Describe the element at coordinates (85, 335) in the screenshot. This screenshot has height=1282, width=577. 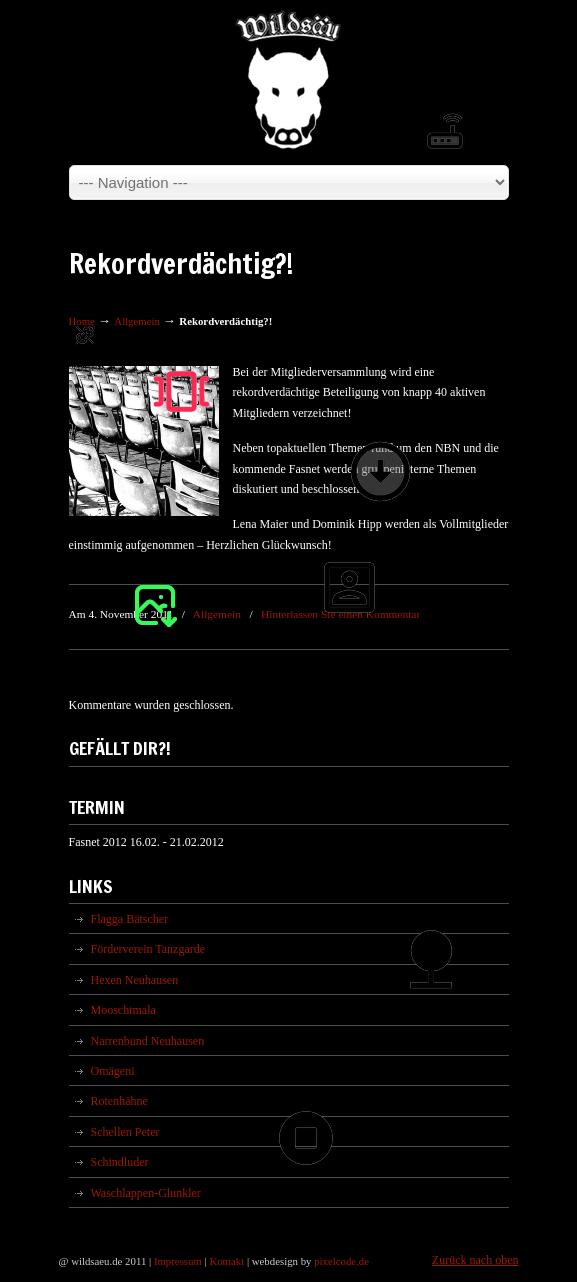
I see `indicates gluten-free option` at that location.